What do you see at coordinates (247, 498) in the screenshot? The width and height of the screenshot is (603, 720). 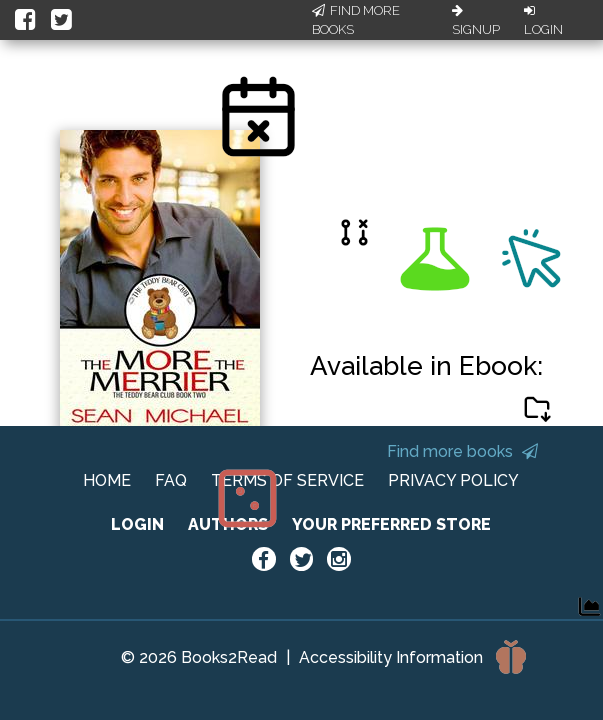 I see `randomize or shuffle content` at bounding box center [247, 498].